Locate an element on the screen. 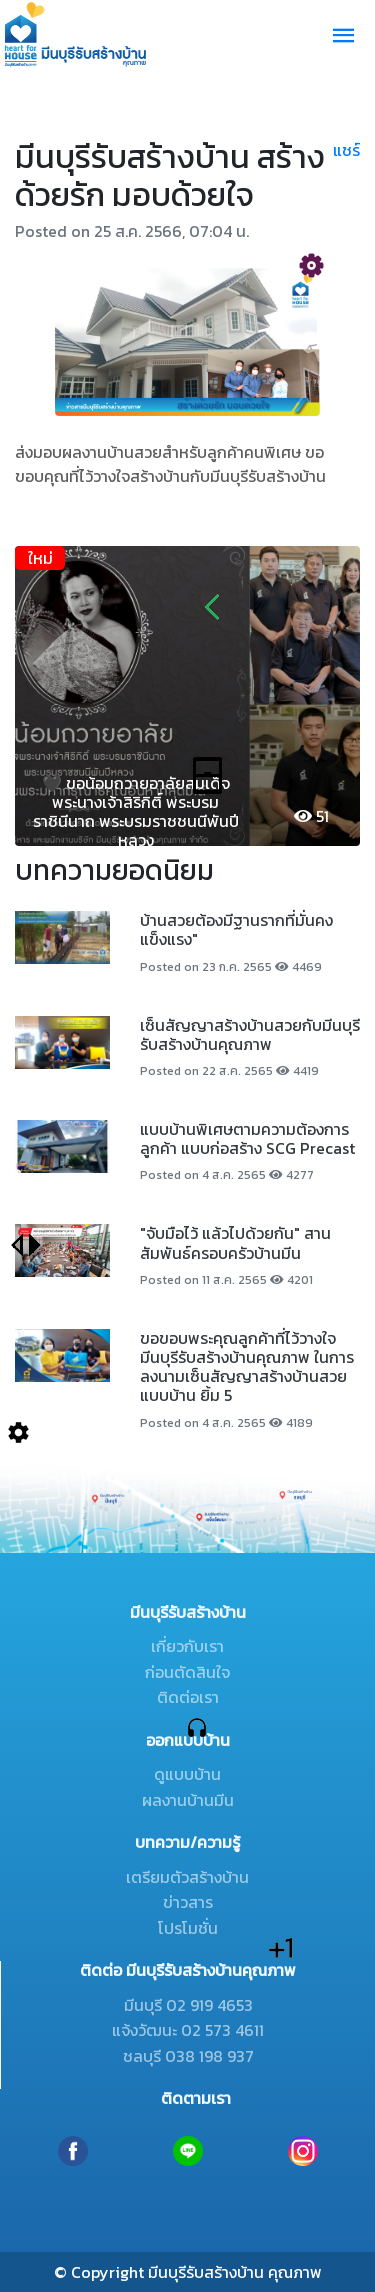 This screenshot has width=375, height=2292. view window sensor status is located at coordinates (207, 775).